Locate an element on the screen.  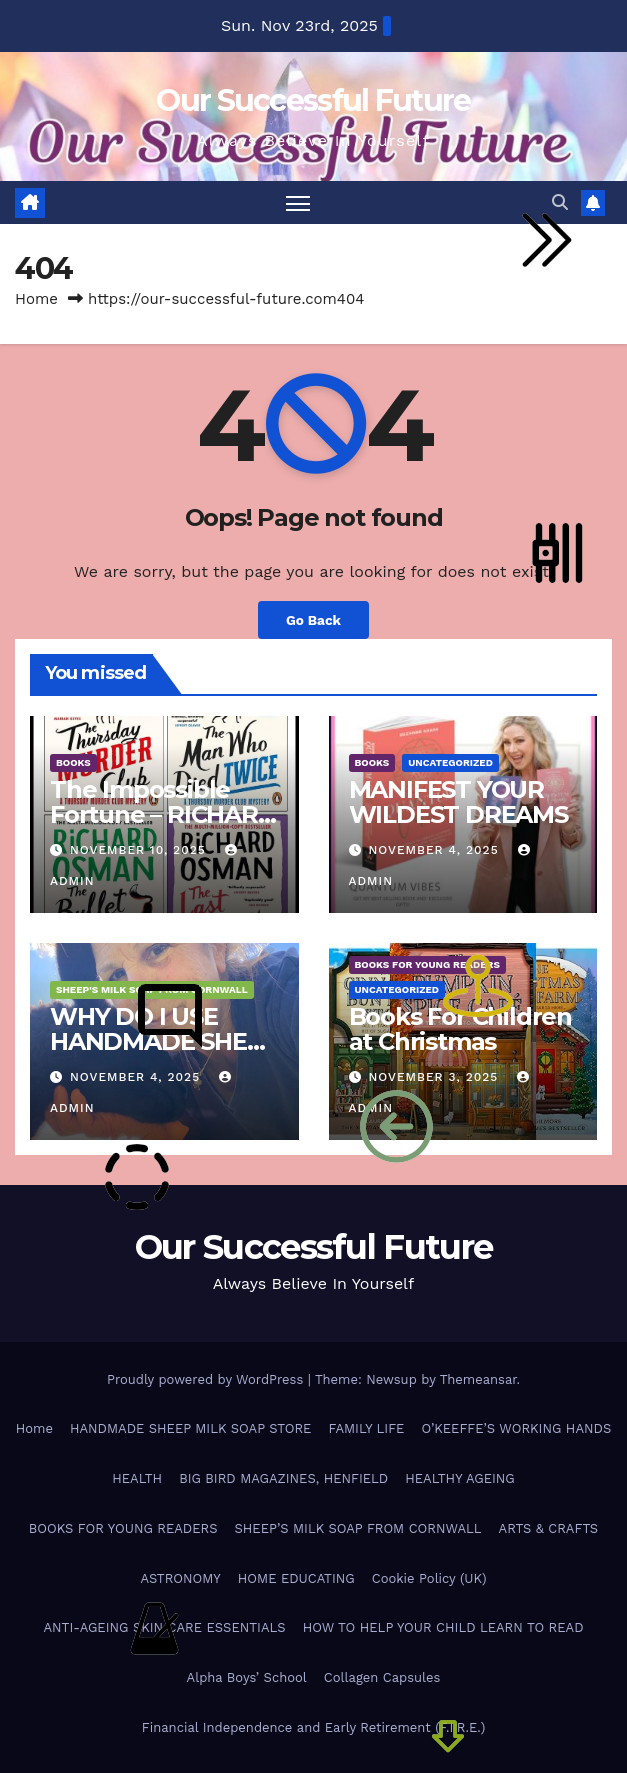
open comments or discussion thread is located at coordinates (170, 1016).